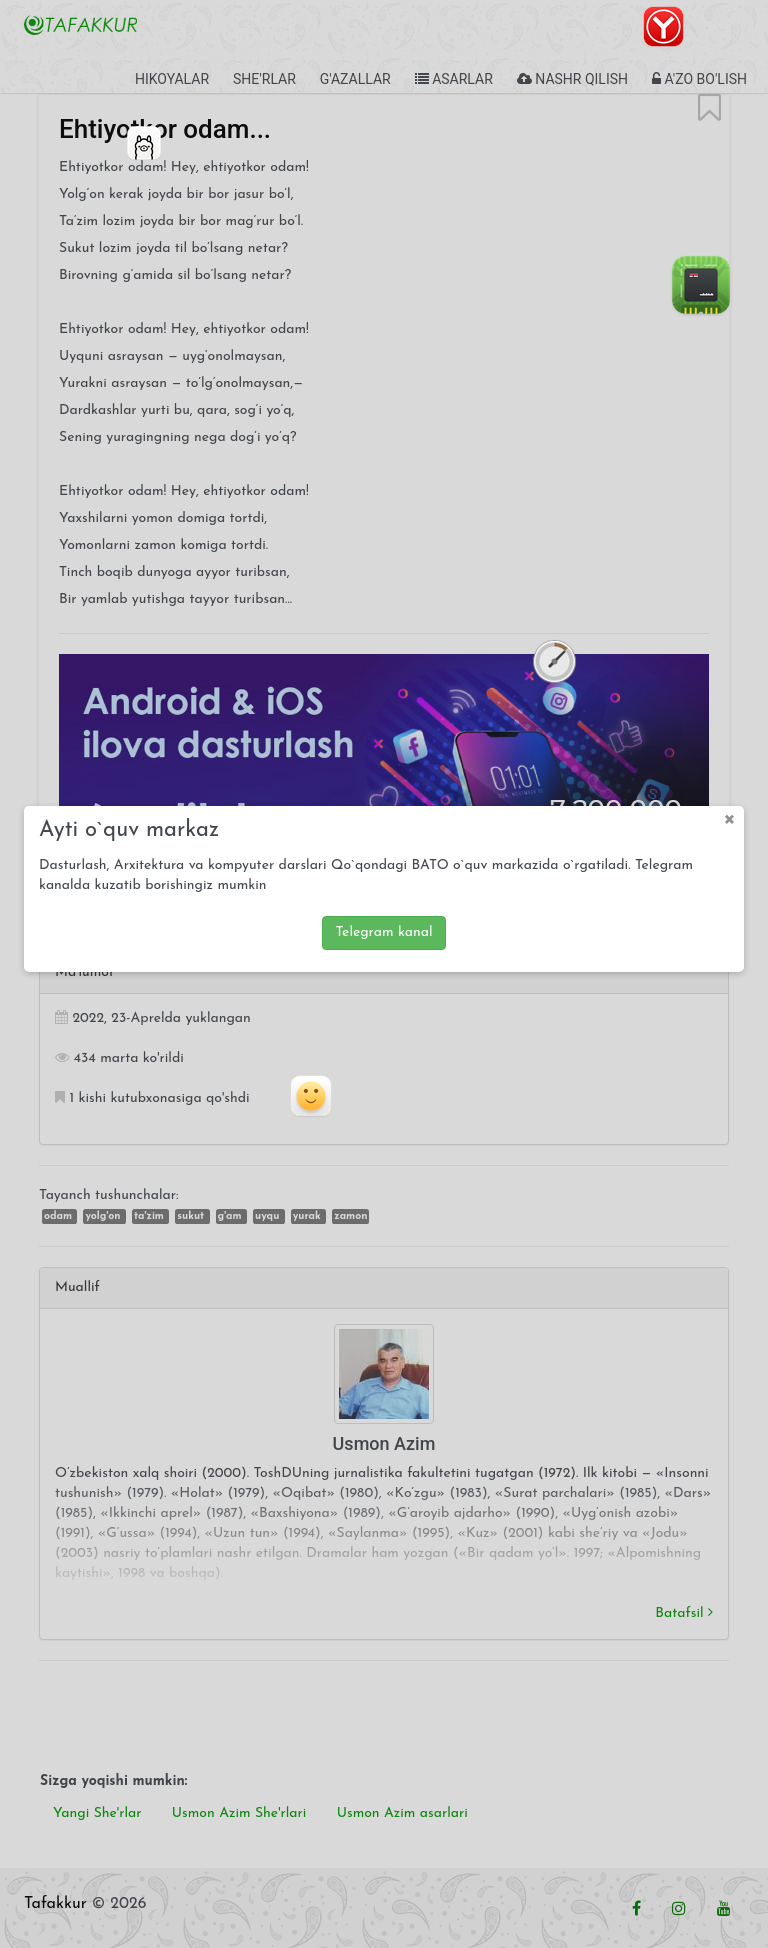  Describe the element at coordinates (663, 26) in the screenshot. I see `open the Yandex app` at that location.